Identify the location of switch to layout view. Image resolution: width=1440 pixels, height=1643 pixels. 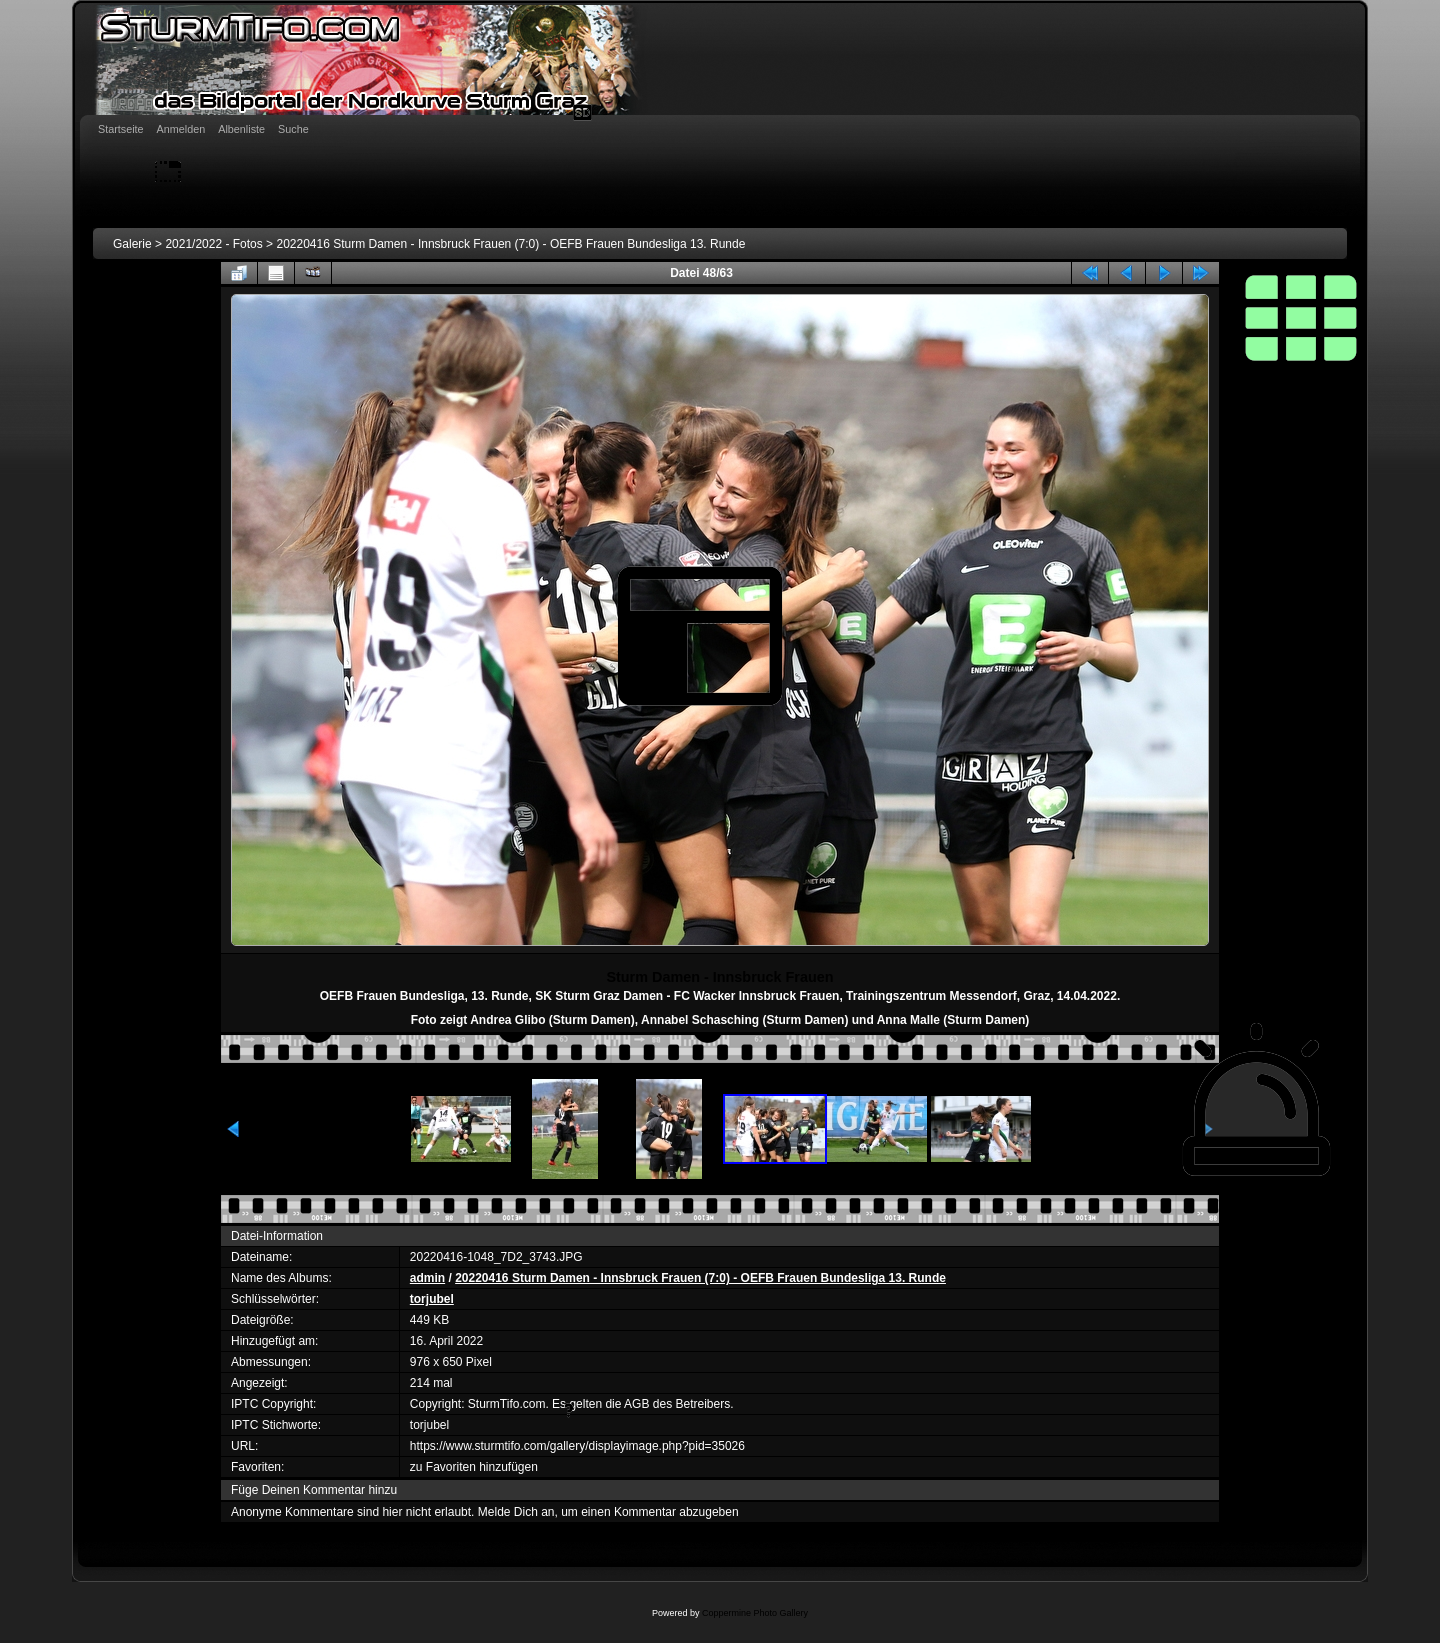
(700, 636).